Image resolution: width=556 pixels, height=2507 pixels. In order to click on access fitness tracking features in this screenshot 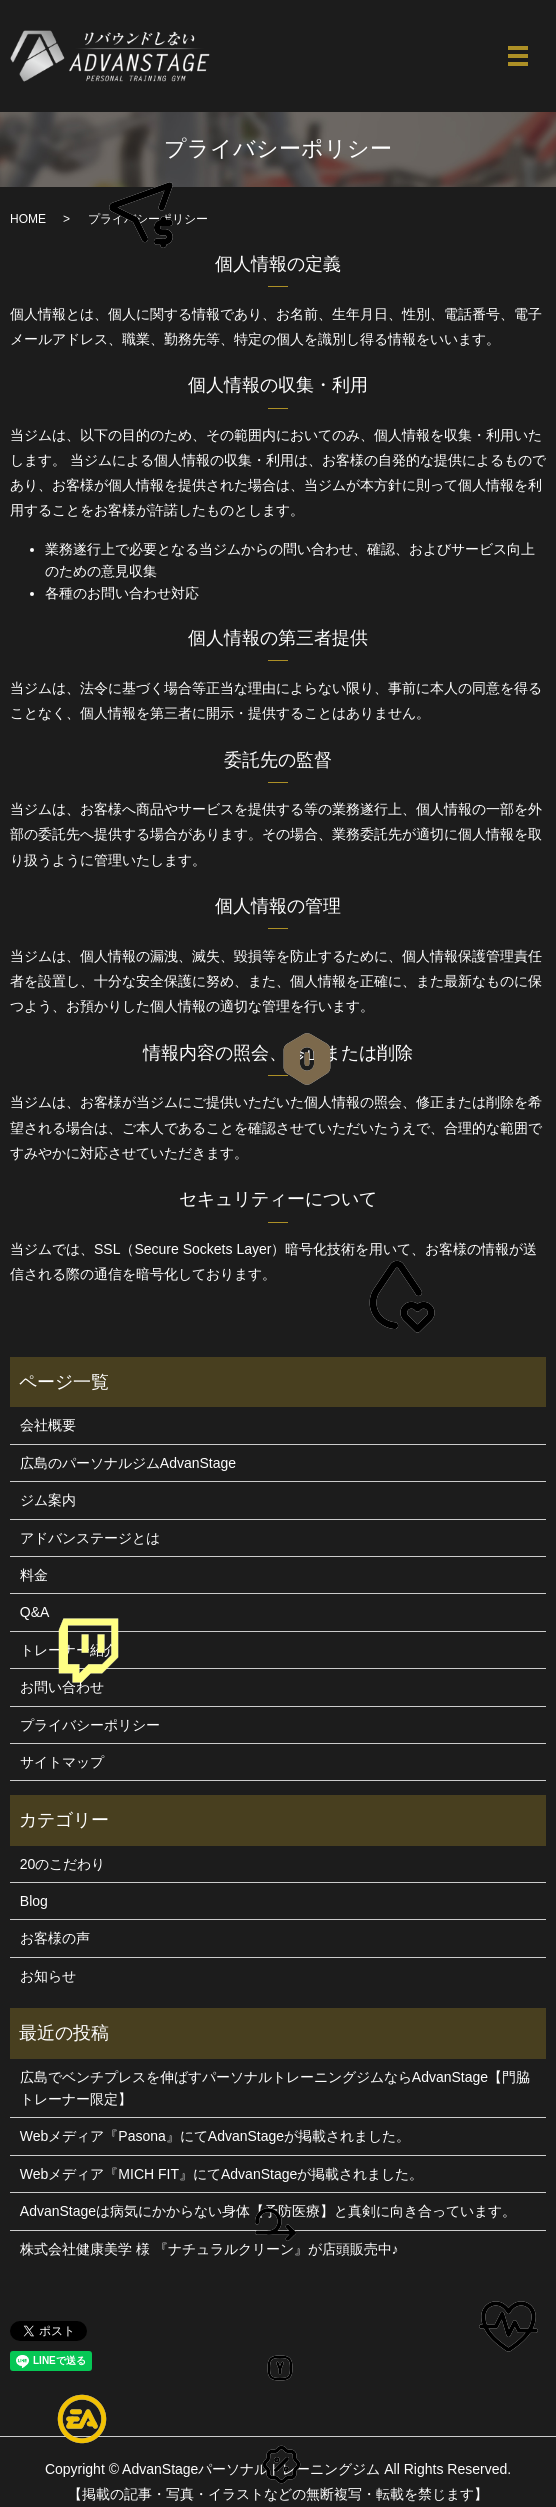, I will do `click(508, 2326)`.